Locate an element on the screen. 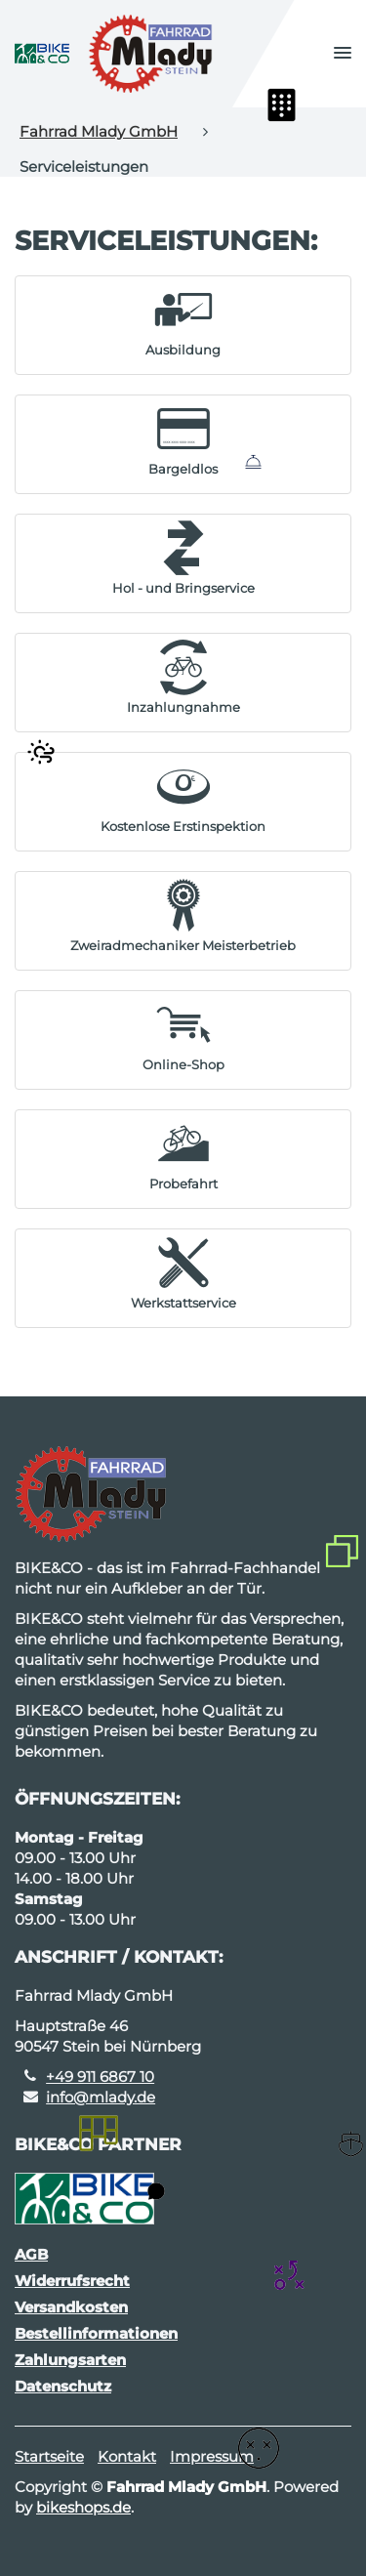 This screenshot has height=2576, width=366. copy to clipboard is located at coordinates (342, 1551).